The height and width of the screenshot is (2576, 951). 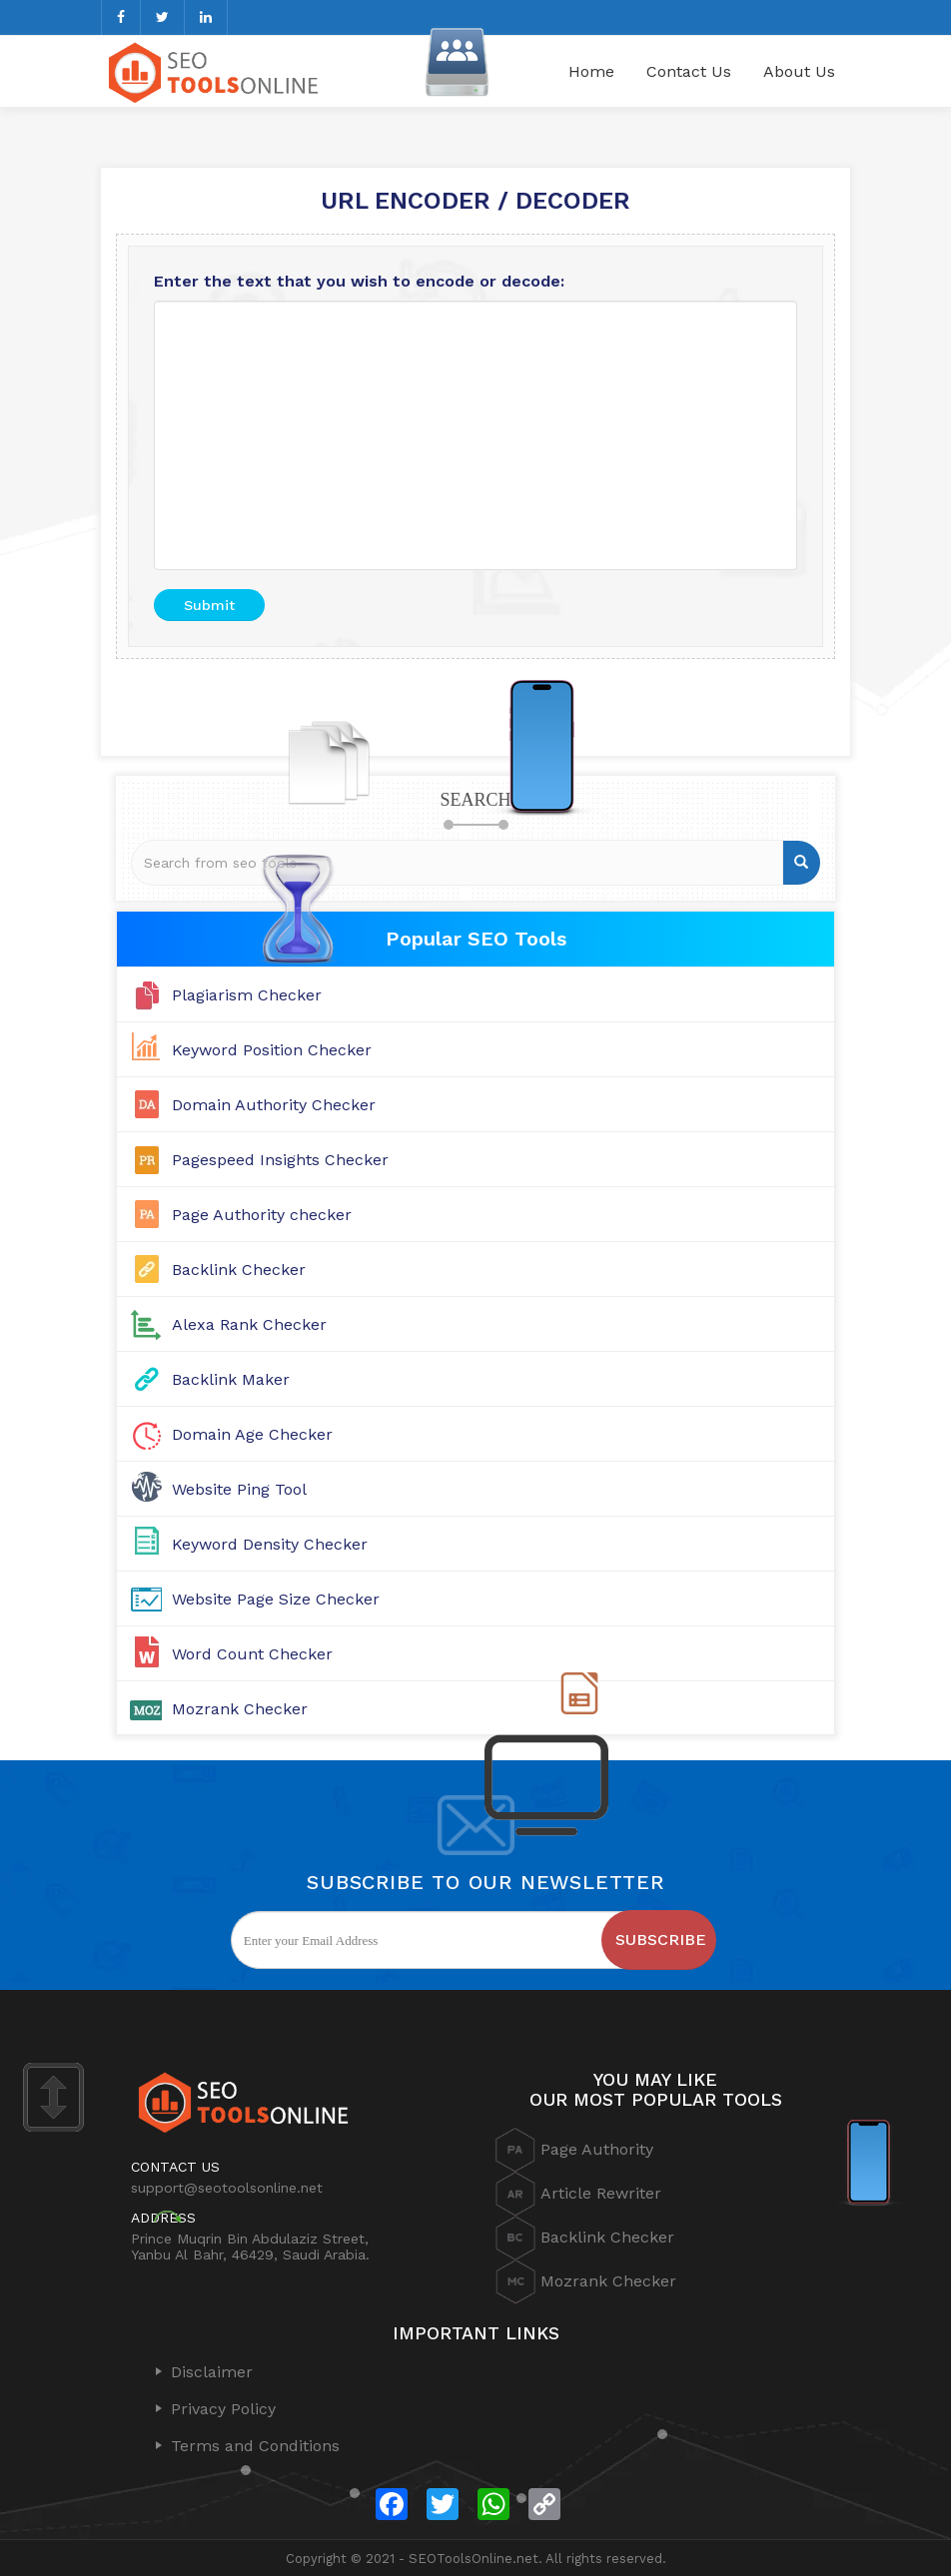 What do you see at coordinates (457, 63) in the screenshot?
I see `connect to a shared file server` at bounding box center [457, 63].